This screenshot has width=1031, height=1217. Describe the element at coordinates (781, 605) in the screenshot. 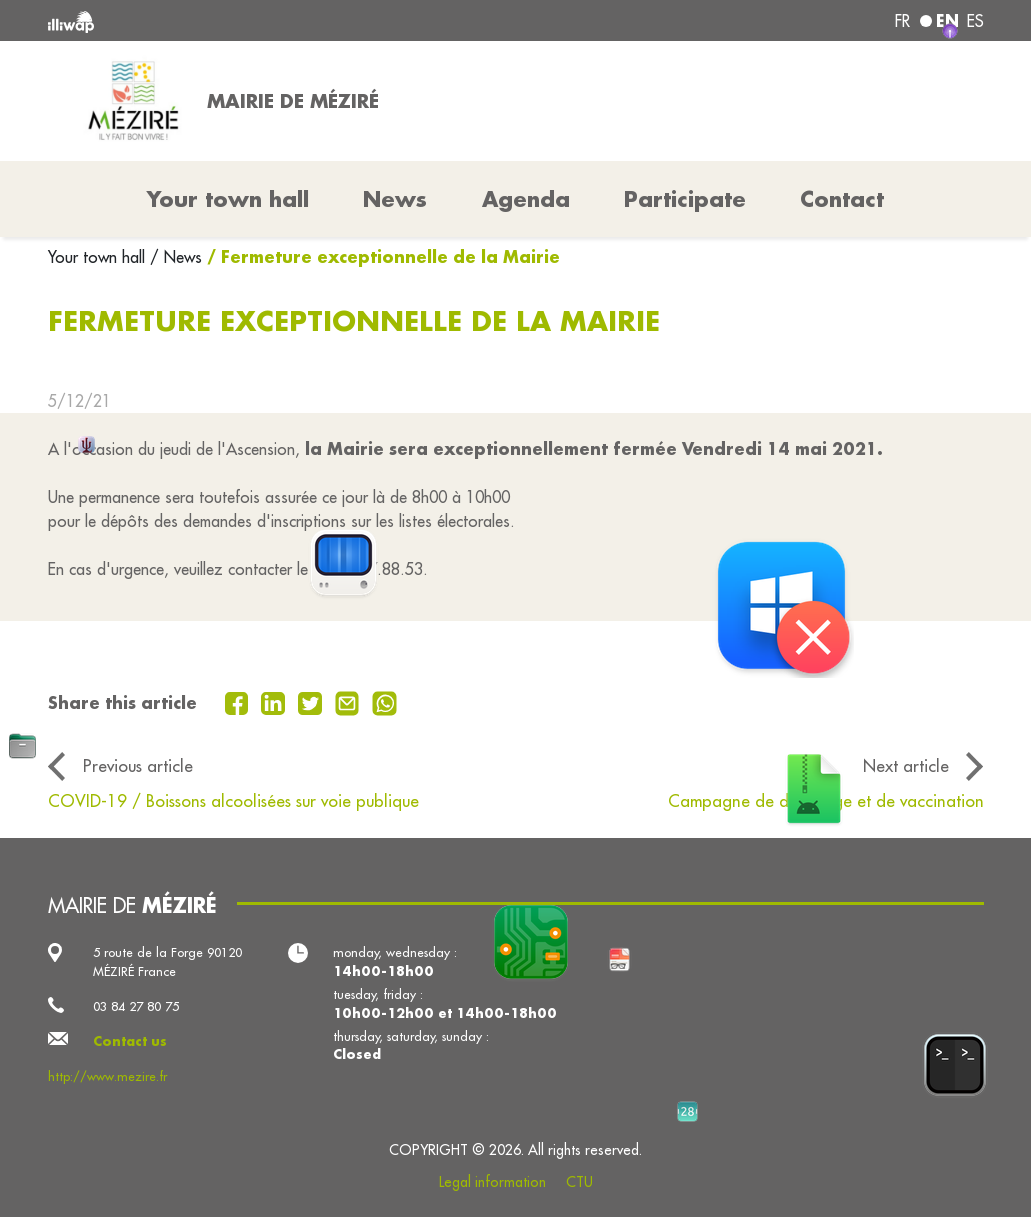

I see `uninstall windows applications running through wine` at that location.